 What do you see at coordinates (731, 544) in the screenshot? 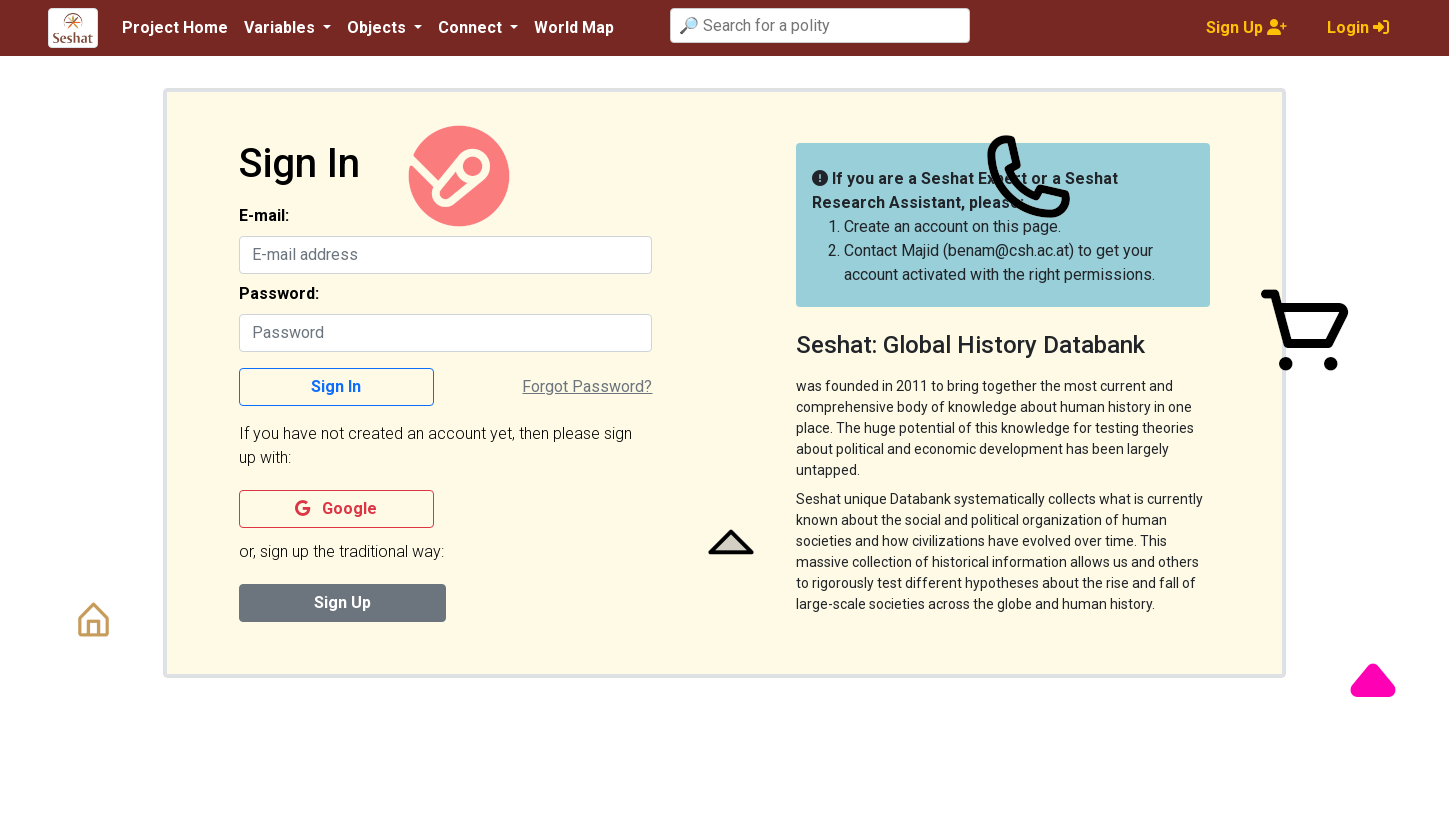
I see `collapse an expanded section` at bounding box center [731, 544].